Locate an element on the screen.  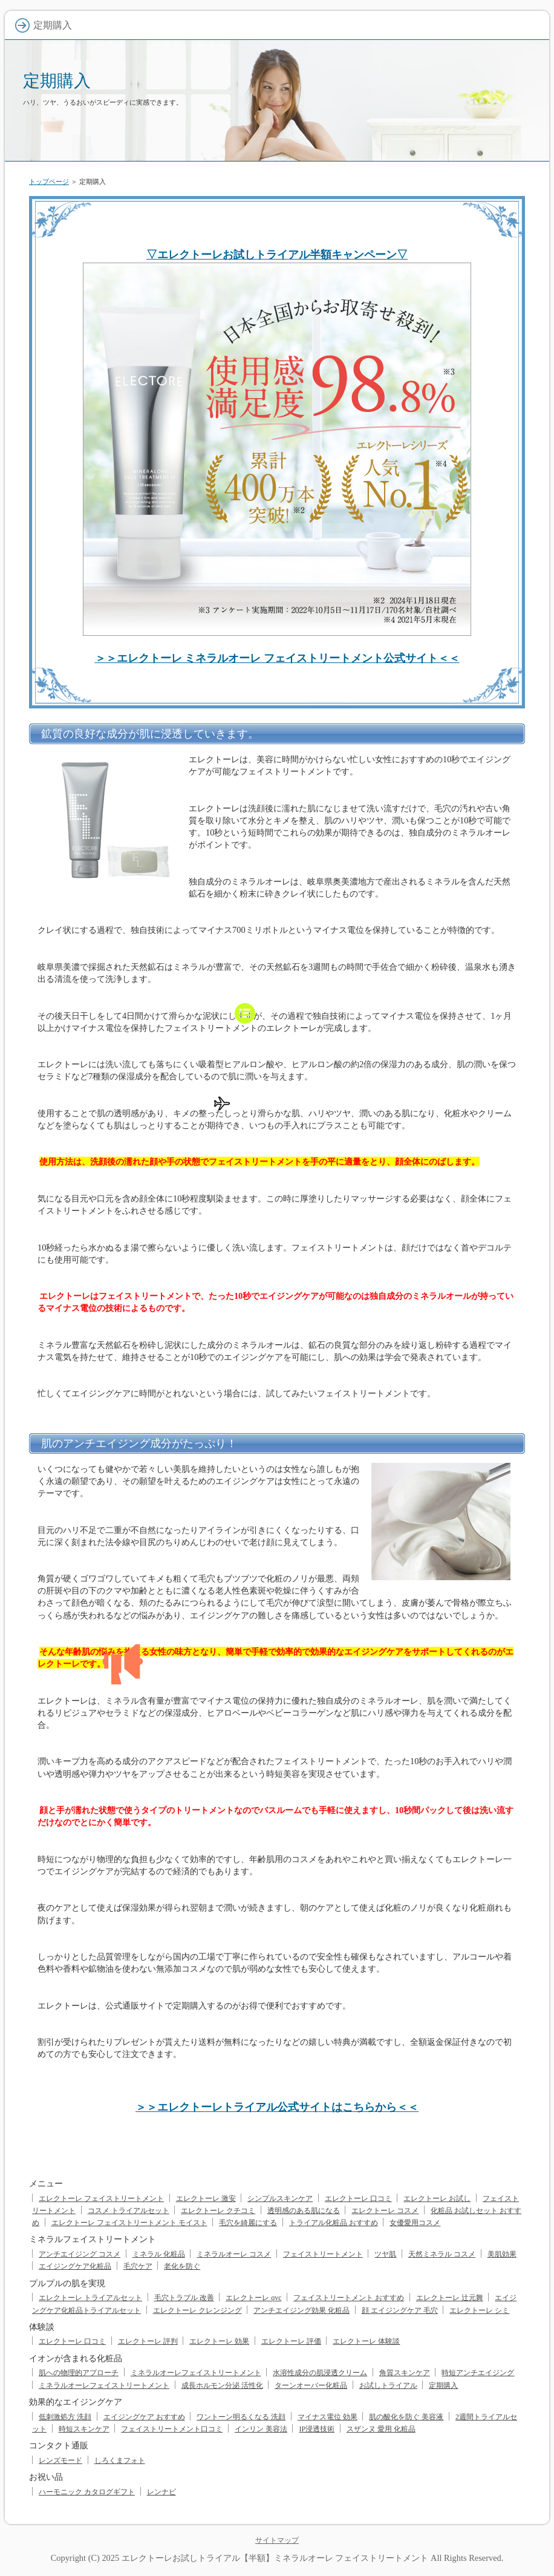
view list or menu options is located at coordinates (245, 1013).